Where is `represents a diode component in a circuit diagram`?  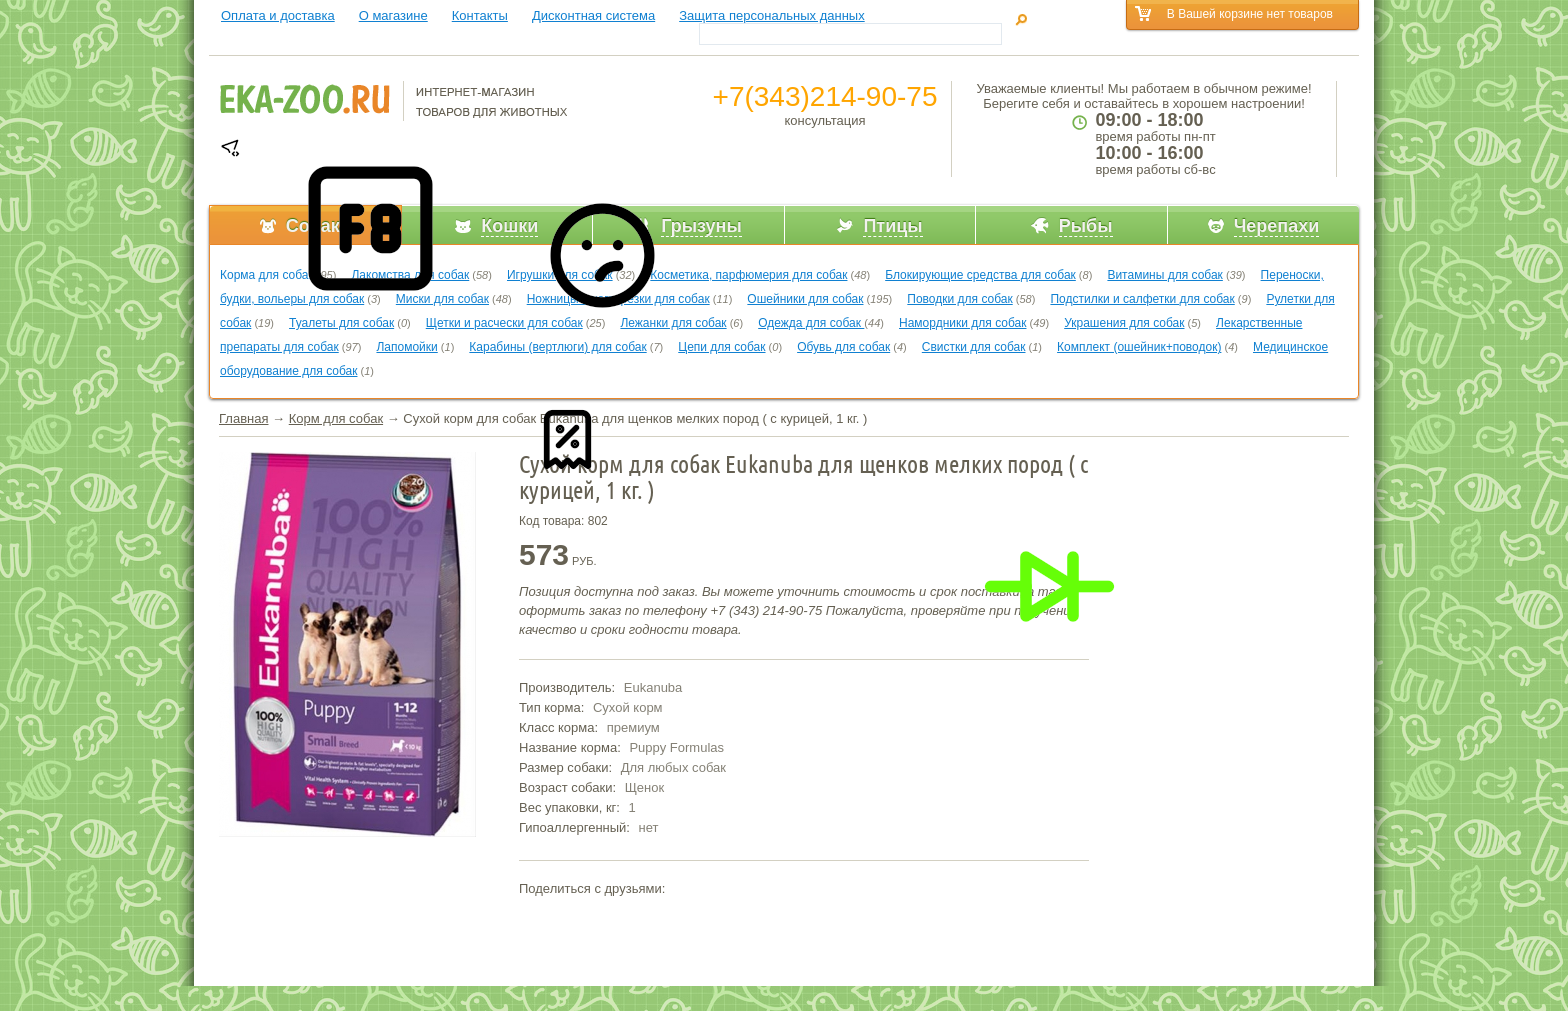 represents a diode component in a circuit diagram is located at coordinates (1049, 586).